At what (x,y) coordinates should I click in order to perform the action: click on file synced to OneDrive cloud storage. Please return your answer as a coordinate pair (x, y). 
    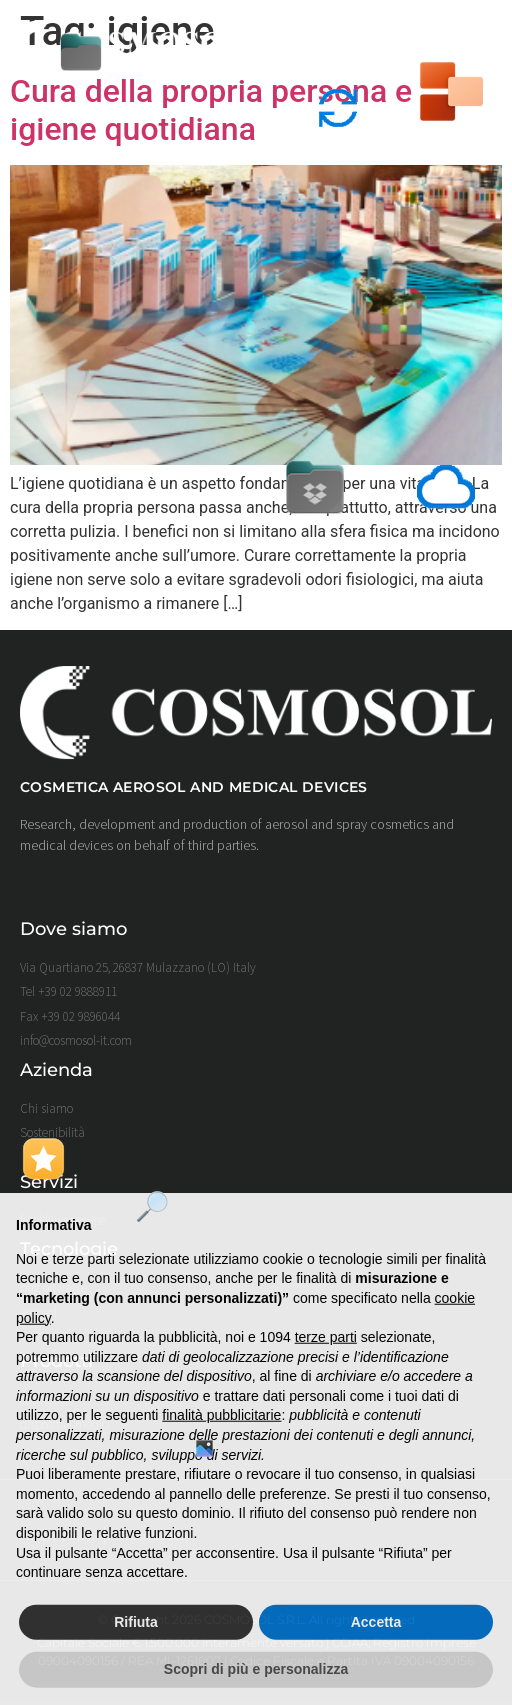
    Looking at the image, I should click on (446, 489).